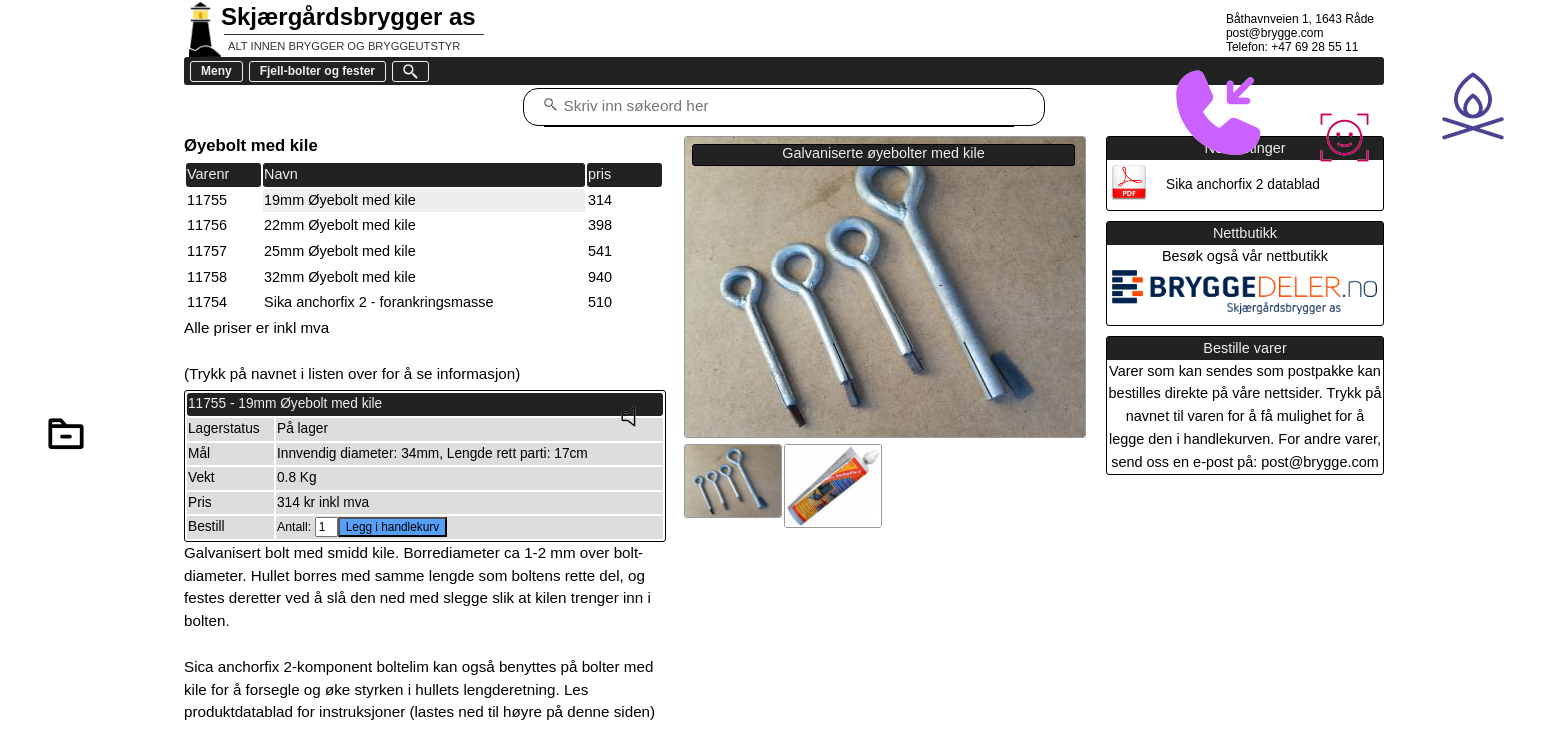 The image size is (1568, 750). What do you see at coordinates (1344, 137) in the screenshot?
I see `scan face to unlock or authenticate` at bounding box center [1344, 137].